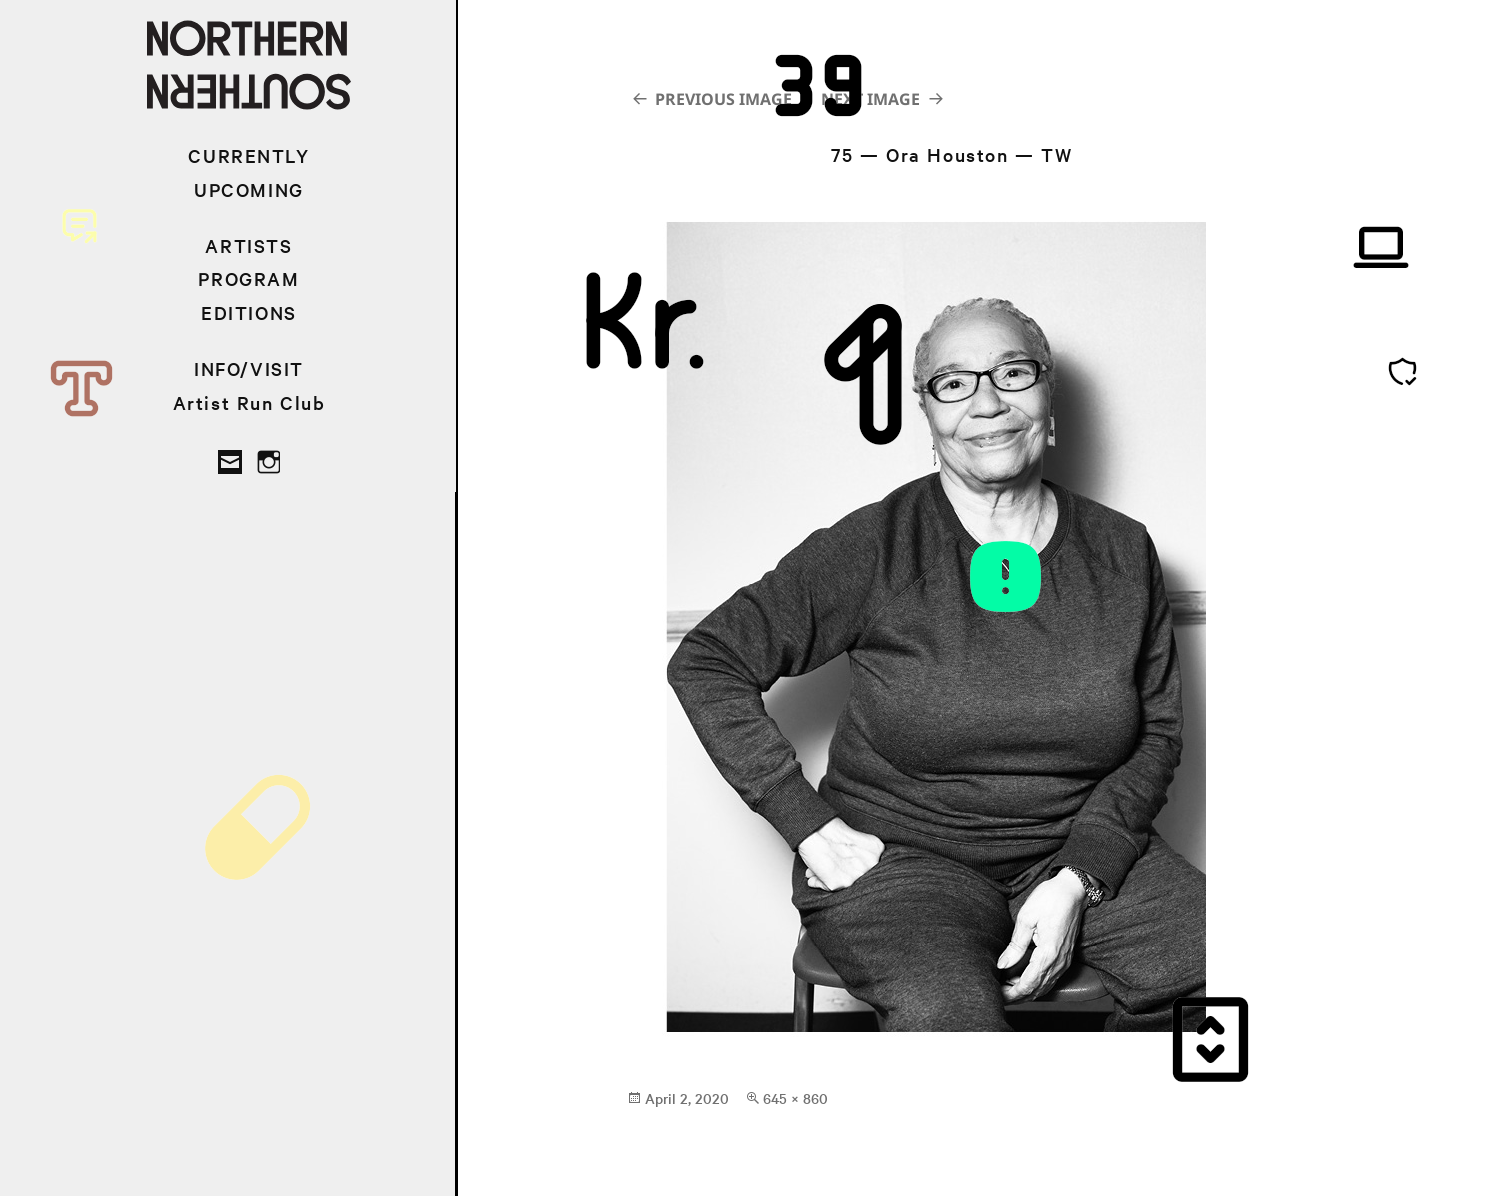 This screenshot has height=1196, width=1488. I want to click on switch to desktop view, so click(1381, 246).